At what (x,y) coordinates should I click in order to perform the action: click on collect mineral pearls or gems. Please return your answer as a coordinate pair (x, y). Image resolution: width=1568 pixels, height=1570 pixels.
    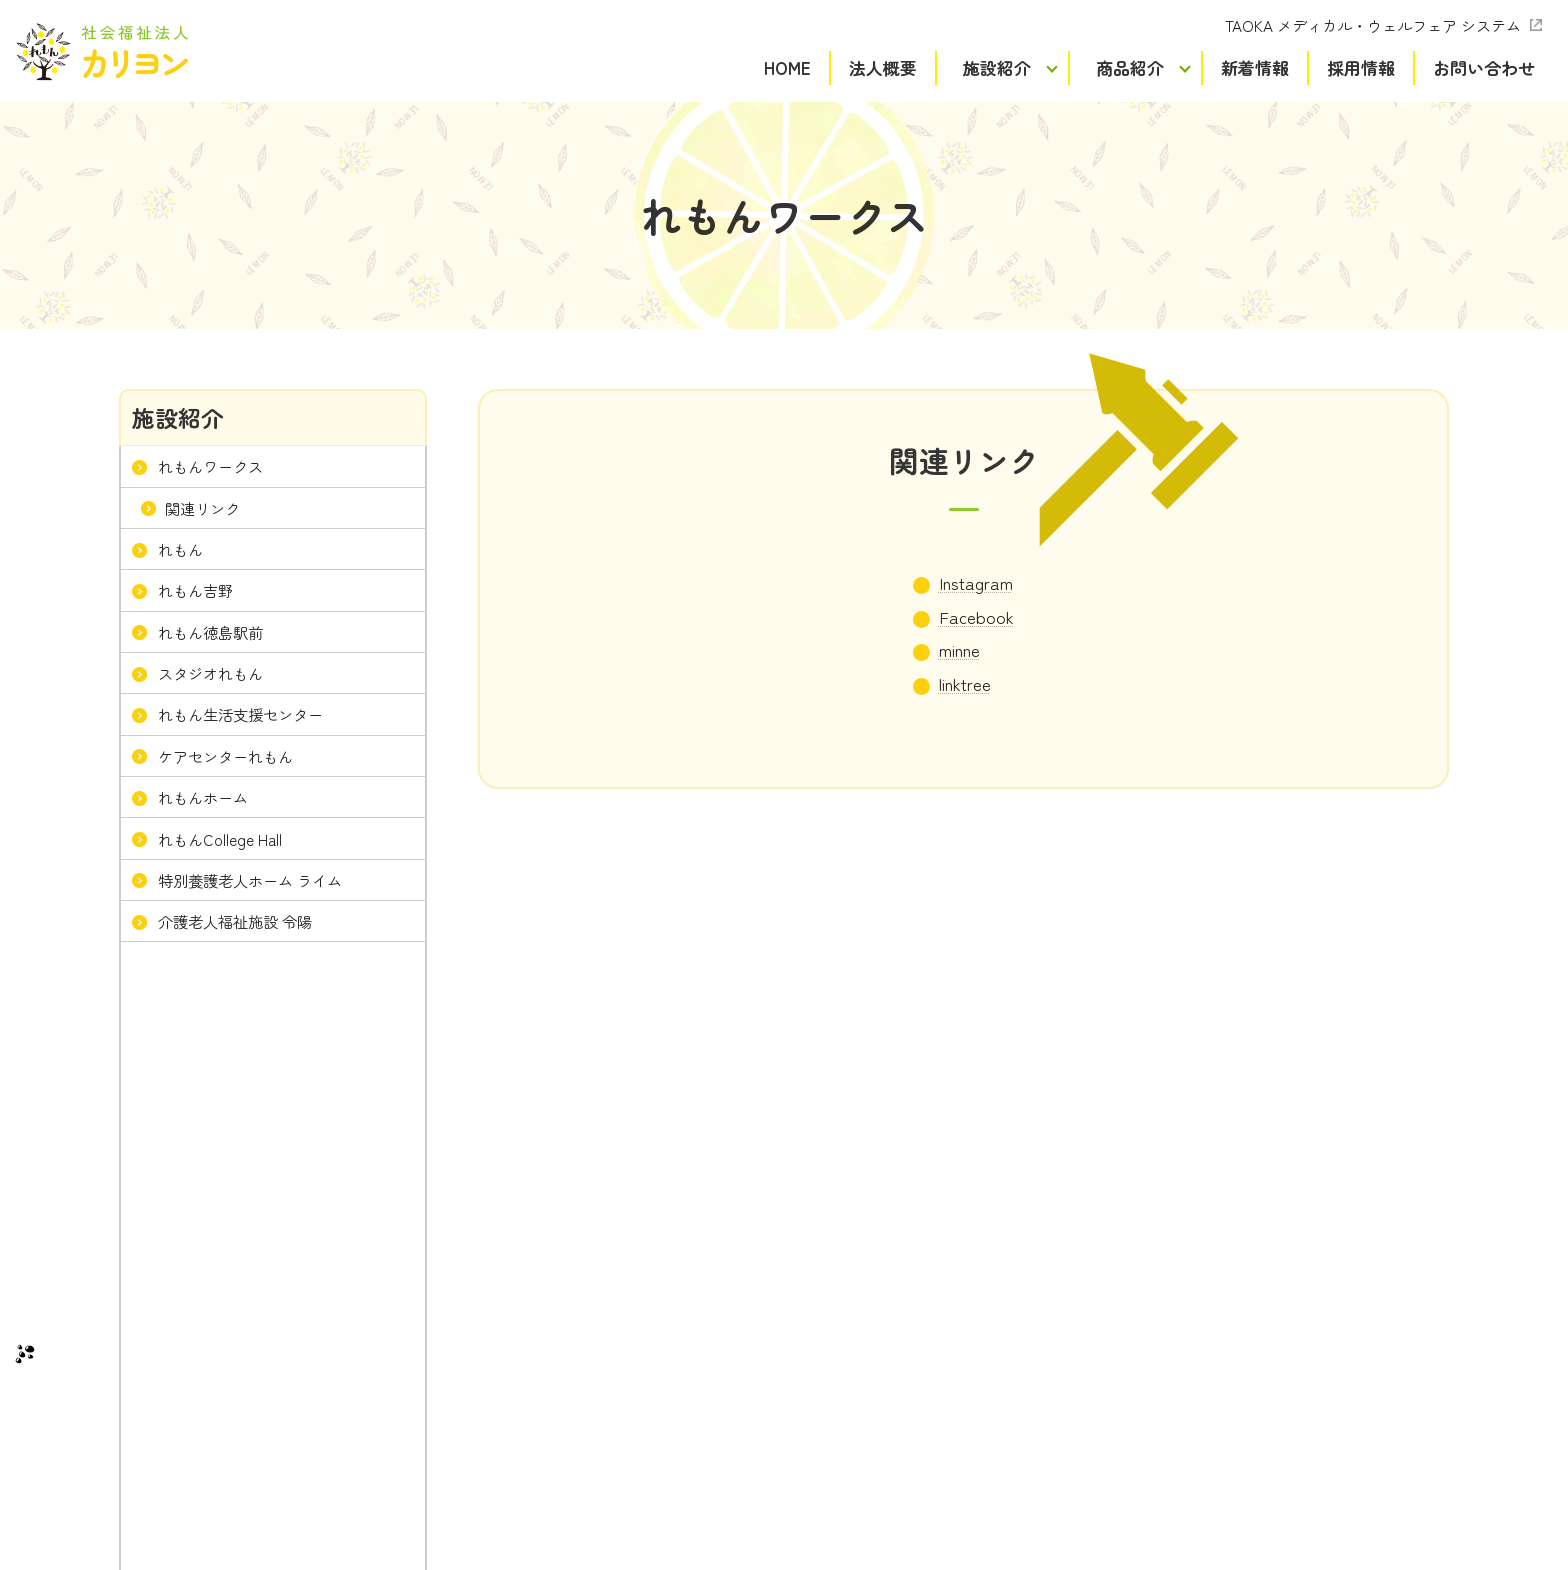
    Looking at the image, I should click on (25, 1354).